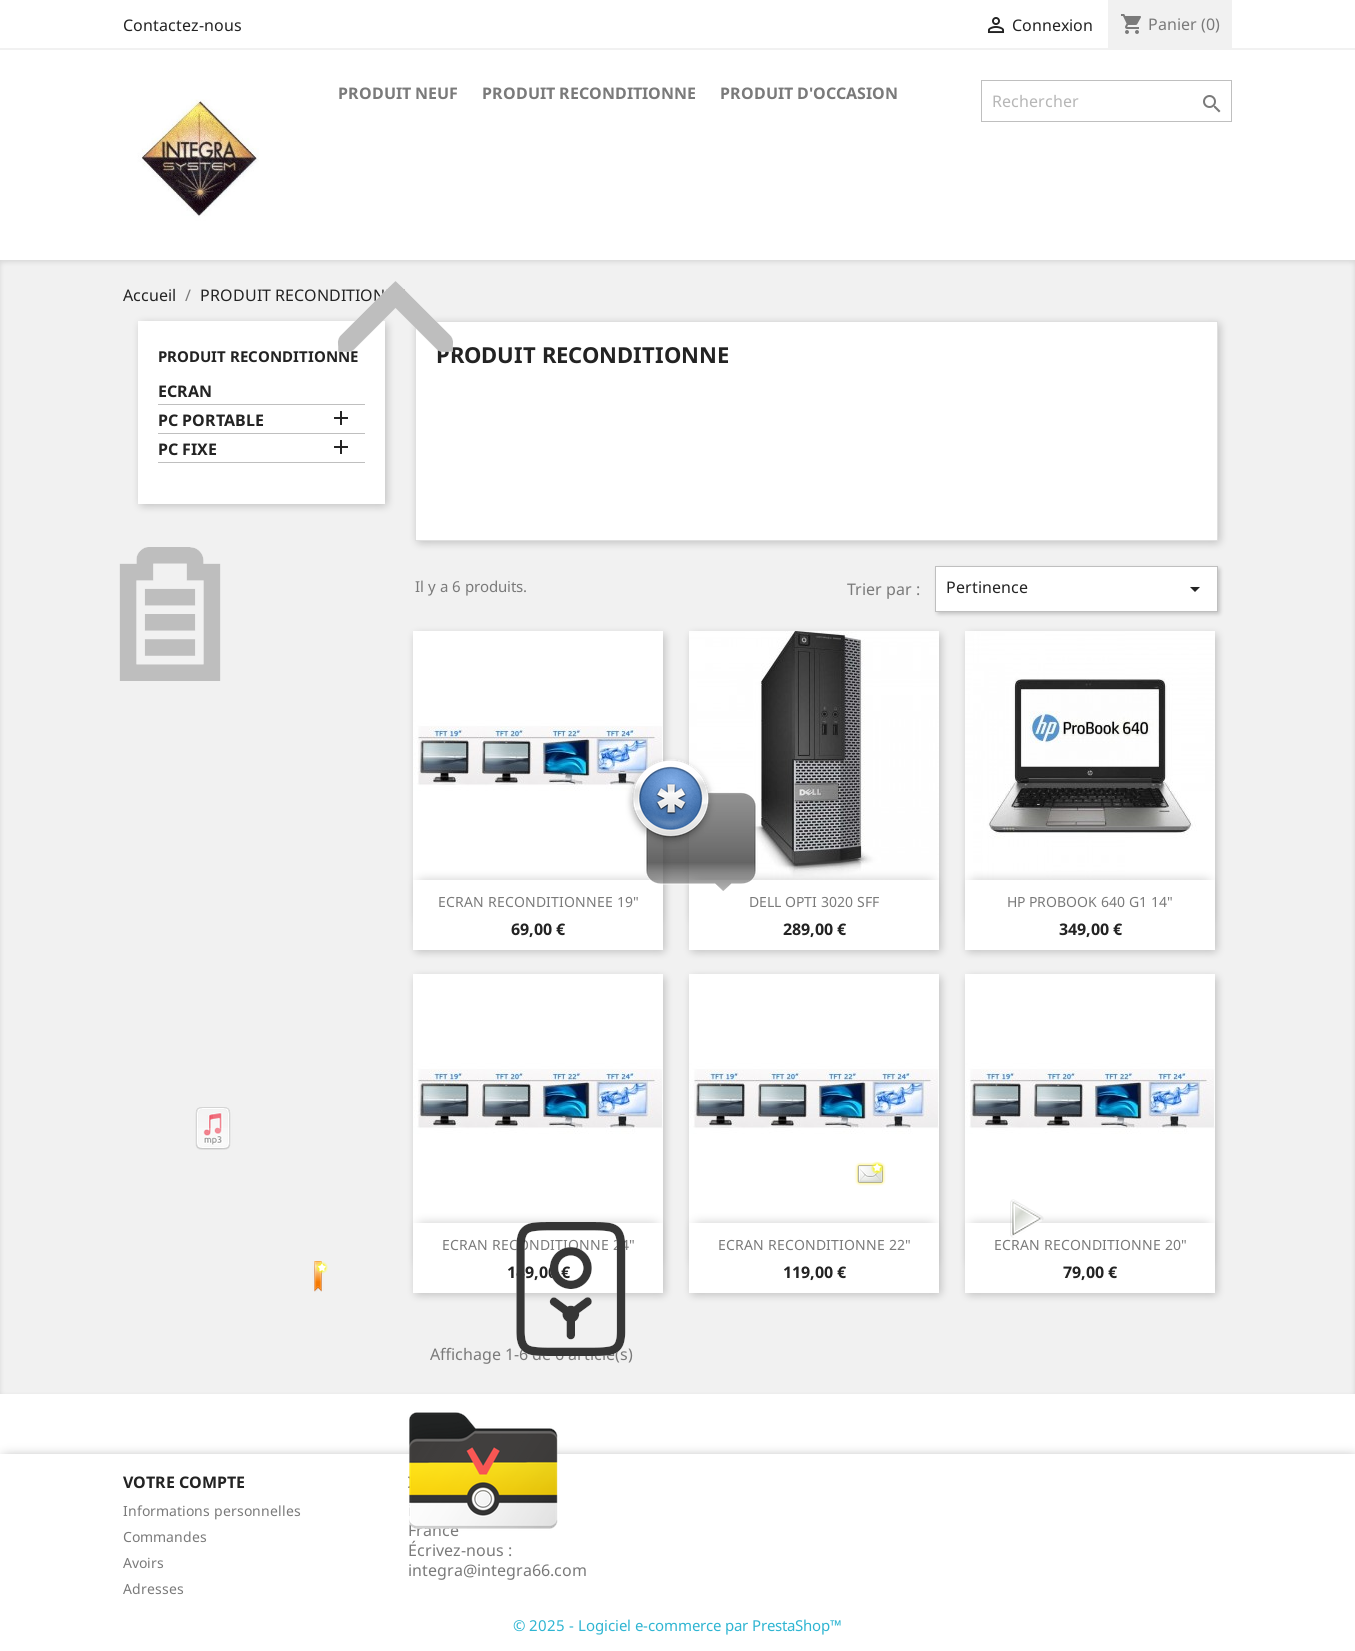 The image size is (1355, 1651). I want to click on indicates battery is fully charged, so click(170, 614).